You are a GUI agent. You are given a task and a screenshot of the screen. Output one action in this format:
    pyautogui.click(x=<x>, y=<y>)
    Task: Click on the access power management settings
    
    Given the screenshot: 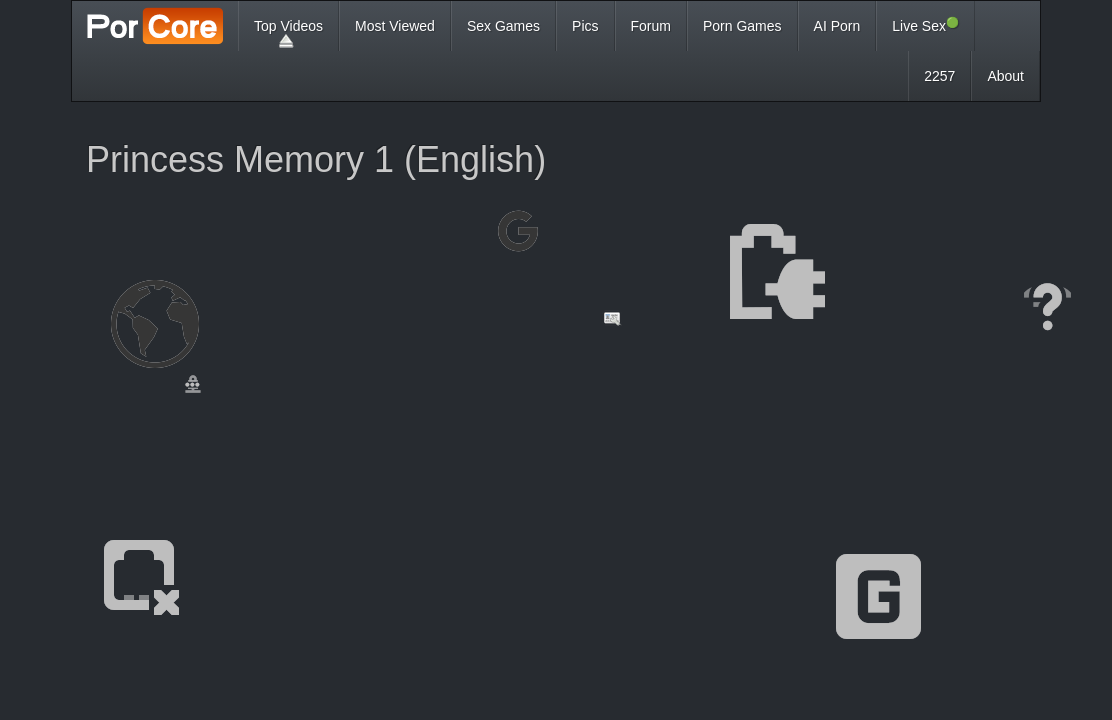 What is the action you would take?
    pyautogui.click(x=777, y=271)
    